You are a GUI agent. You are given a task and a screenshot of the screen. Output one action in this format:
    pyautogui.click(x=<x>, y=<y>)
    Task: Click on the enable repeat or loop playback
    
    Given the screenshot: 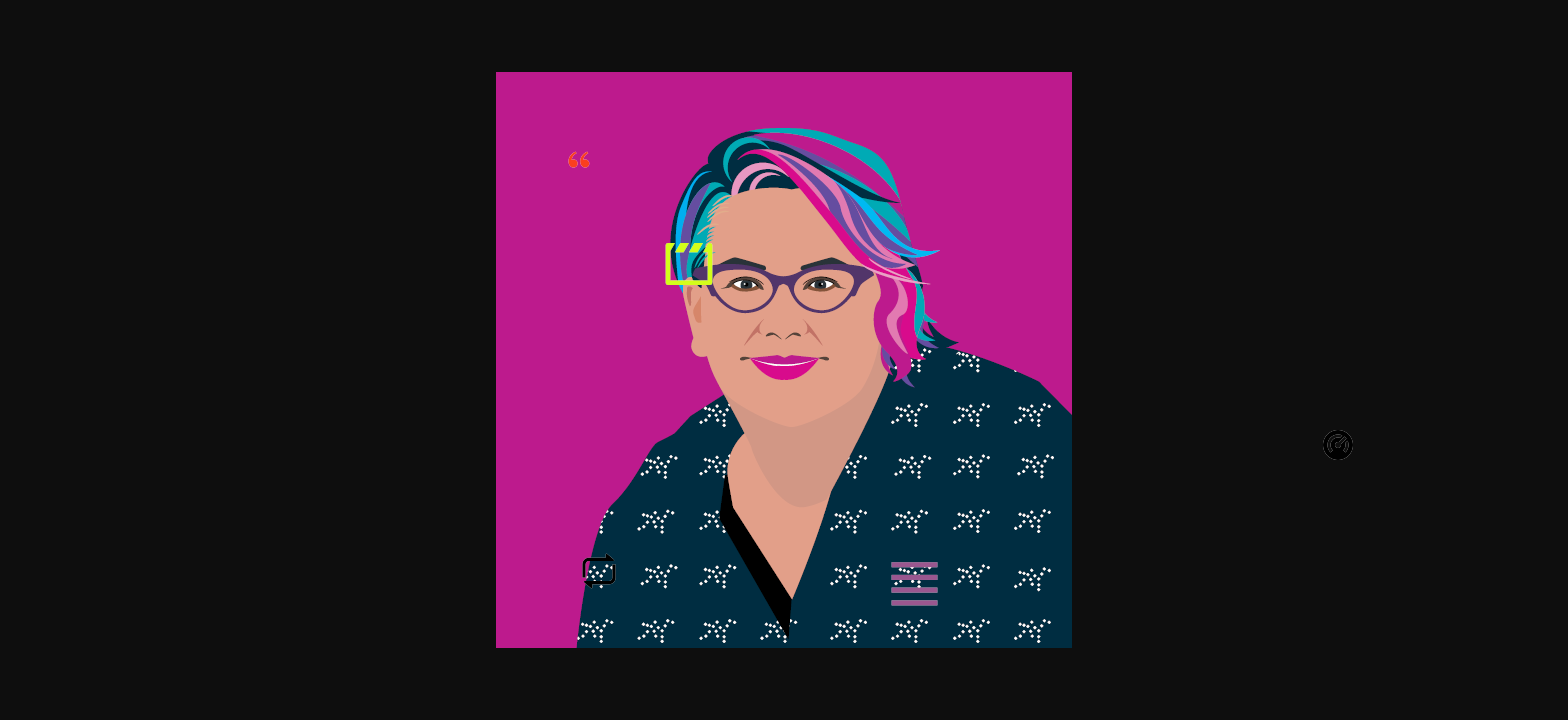 What is the action you would take?
    pyautogui.click(x=599, y=571)
    